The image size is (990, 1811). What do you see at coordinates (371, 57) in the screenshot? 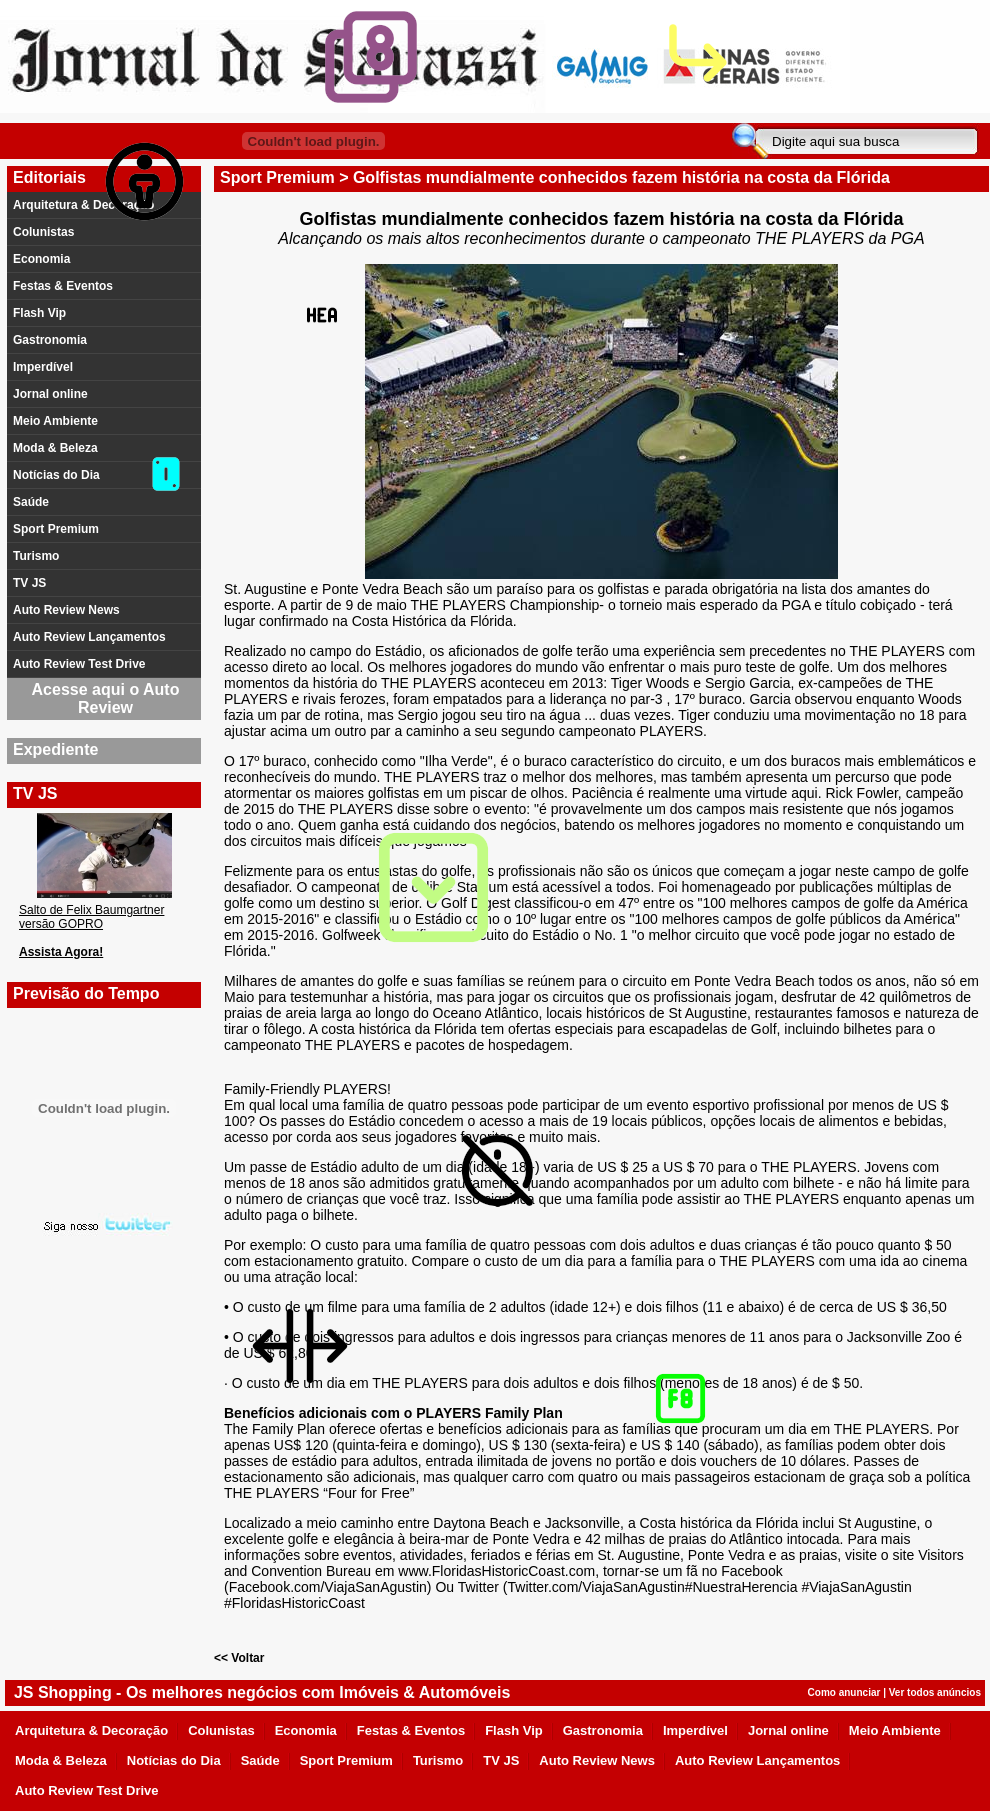
I see `view item 8 in a collection` at bounding box center [371, 57].